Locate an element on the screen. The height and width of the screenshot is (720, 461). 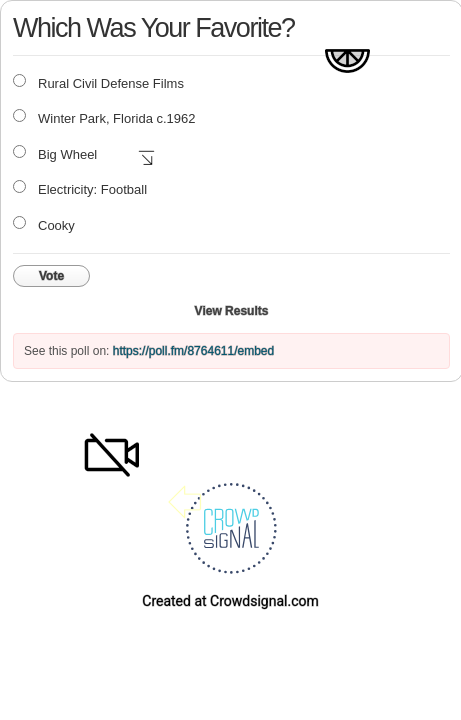
indicates citrus or fruit-related content is located at coordinates (347, 57).